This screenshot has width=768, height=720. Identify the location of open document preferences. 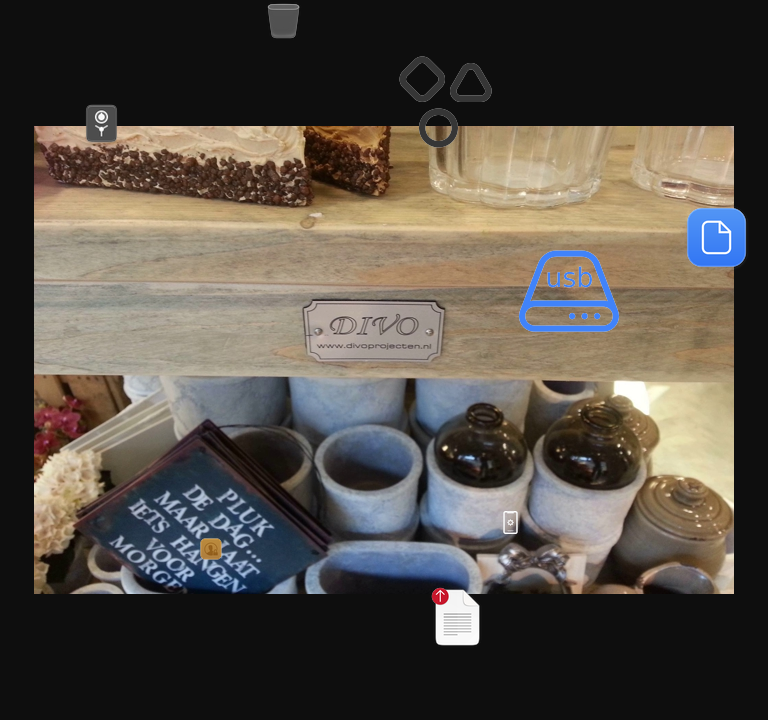
(716, 238).